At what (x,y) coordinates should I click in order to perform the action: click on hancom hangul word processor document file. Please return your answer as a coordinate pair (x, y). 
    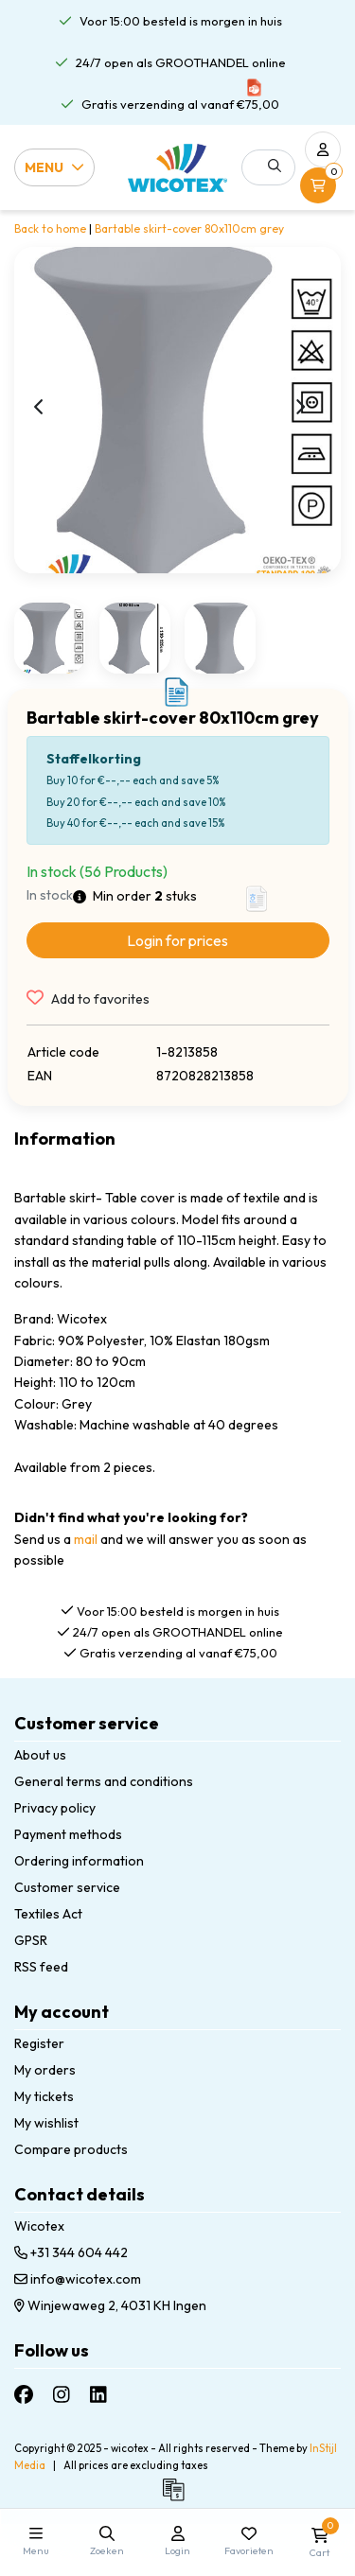
    Looking at the image, I should click on (257, 899).